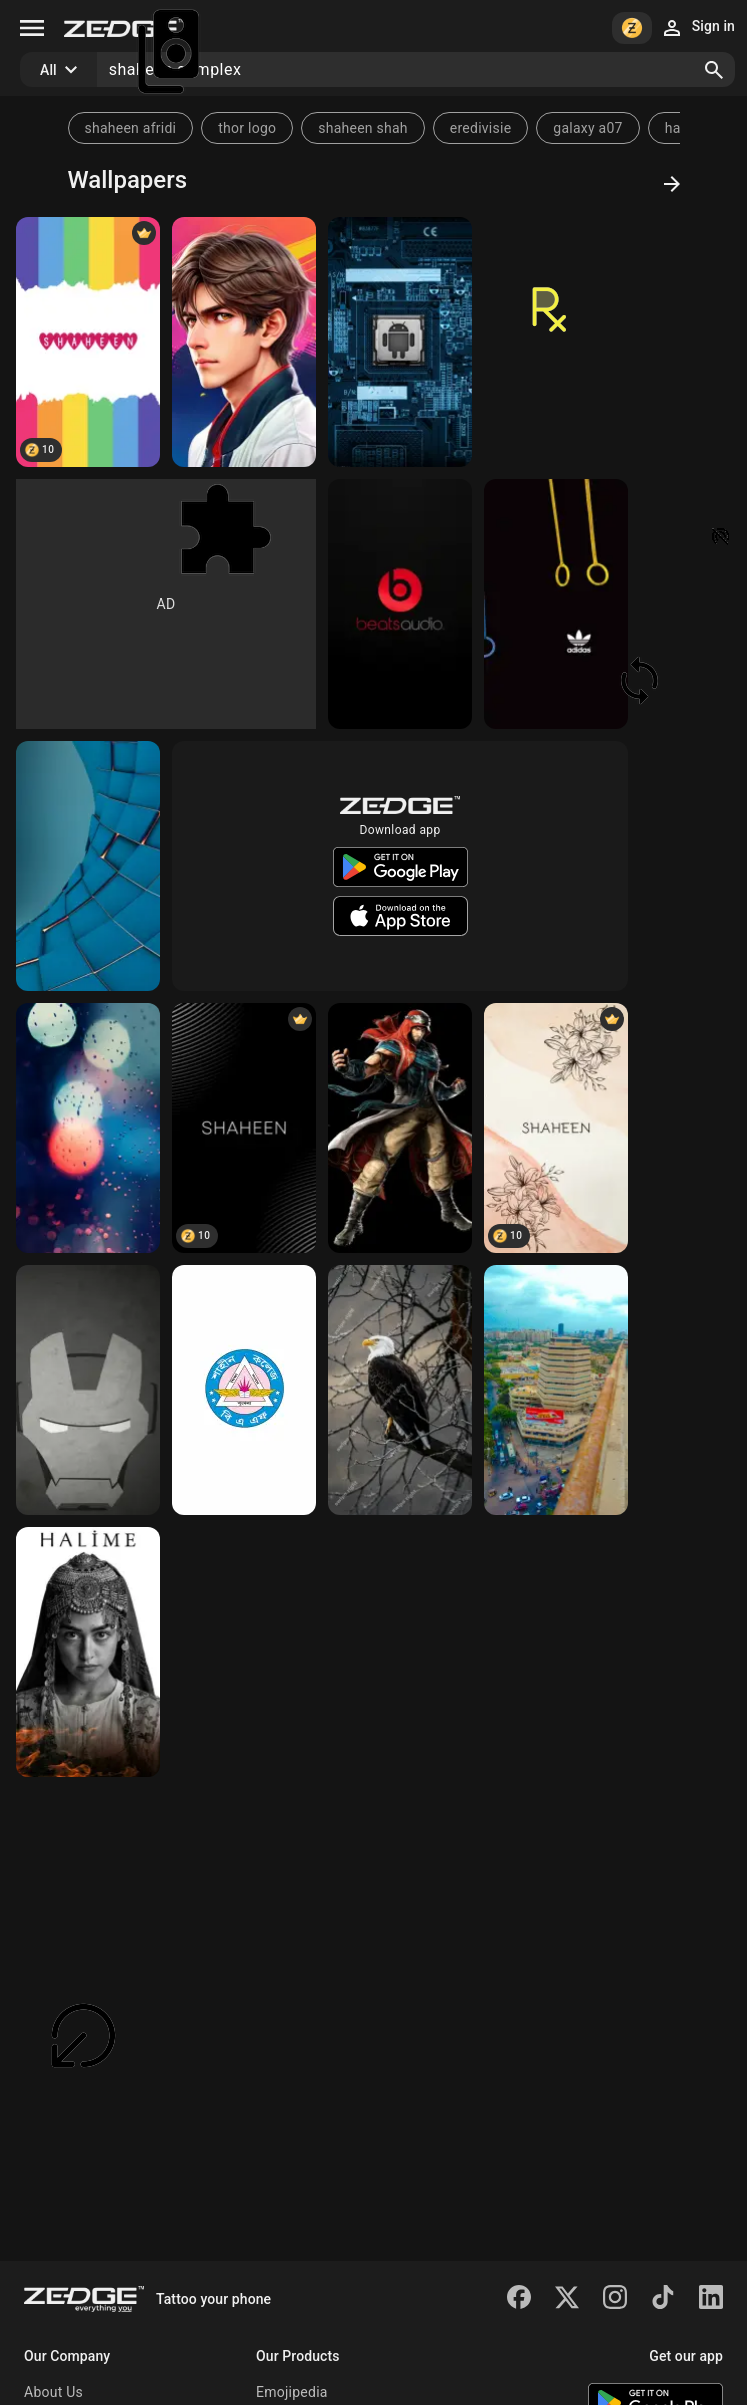  What do you see at coordinates (547, 309) in the screenshot?
I see `view prescription details` at bounding box center [547, 309].